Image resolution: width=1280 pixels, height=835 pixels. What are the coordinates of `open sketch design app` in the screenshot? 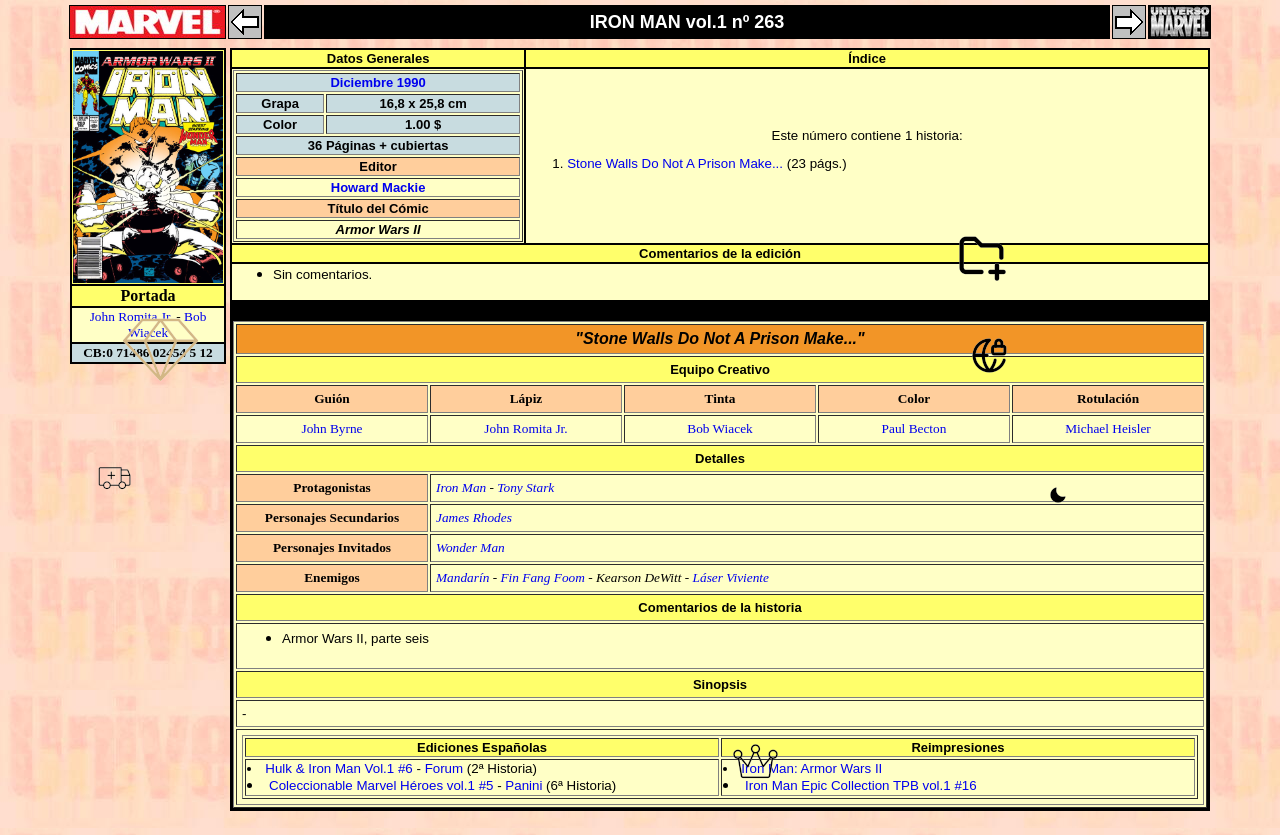 It's located at (160, 348).